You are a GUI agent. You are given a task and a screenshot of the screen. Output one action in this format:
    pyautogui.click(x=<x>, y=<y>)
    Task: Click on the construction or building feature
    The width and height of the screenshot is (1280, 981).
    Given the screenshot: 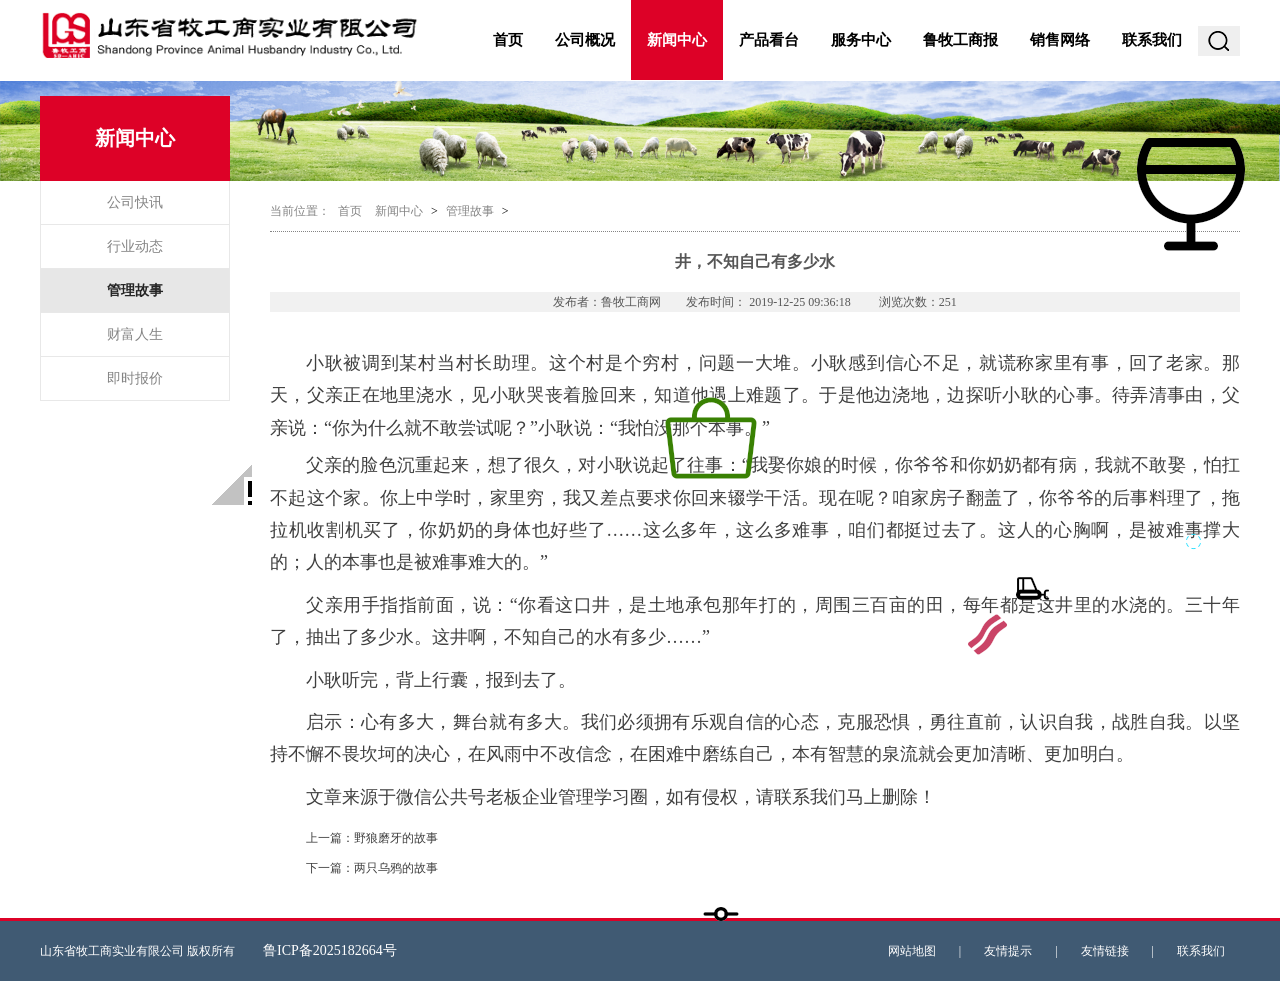 What is the action you would take?
    pyautogui.click(x=1032, y=588)
    